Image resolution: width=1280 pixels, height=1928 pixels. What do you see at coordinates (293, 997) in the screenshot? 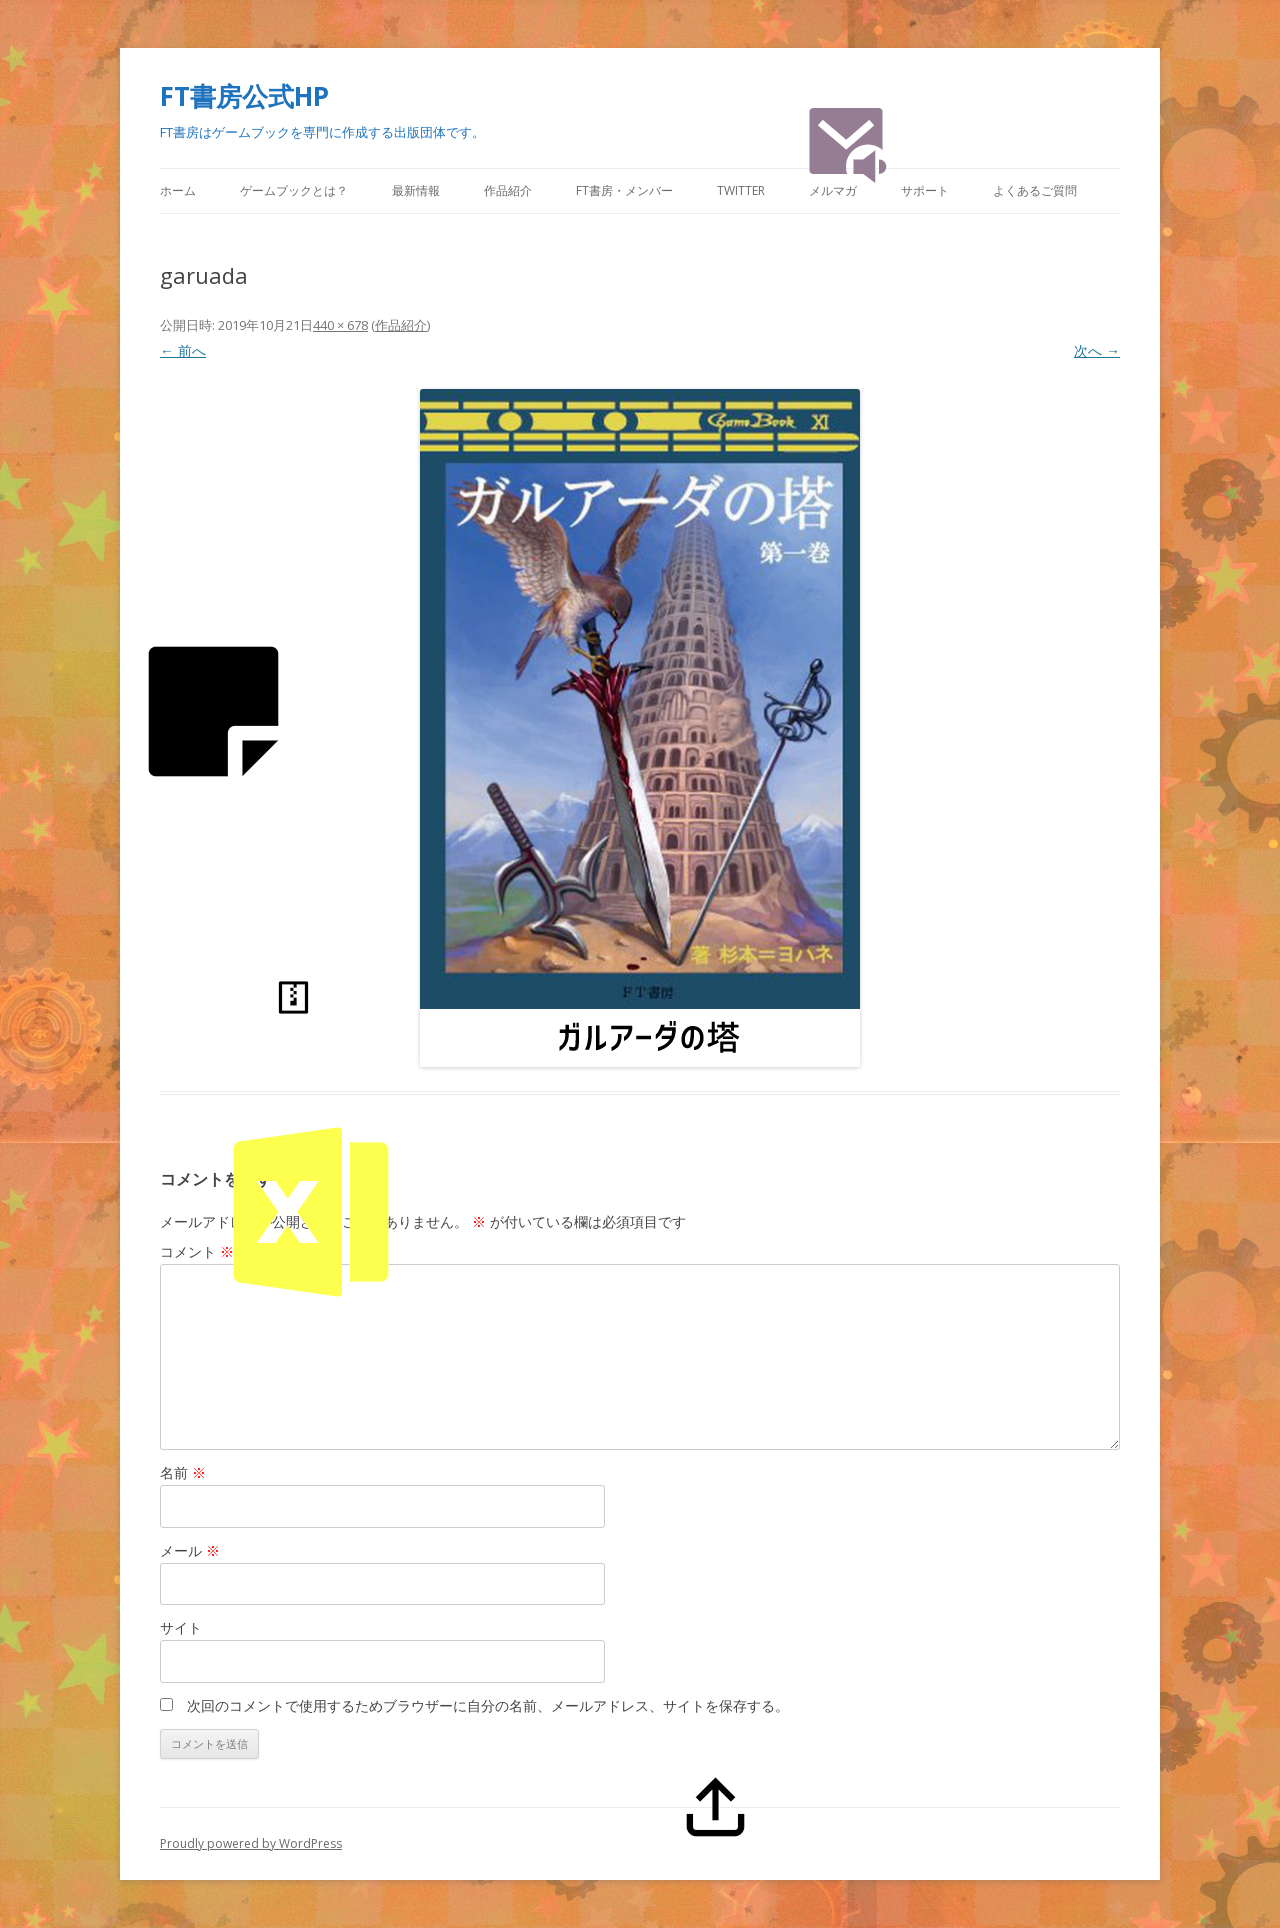
I see `view or open a compressed zip file` at bounding box center [293, 997].